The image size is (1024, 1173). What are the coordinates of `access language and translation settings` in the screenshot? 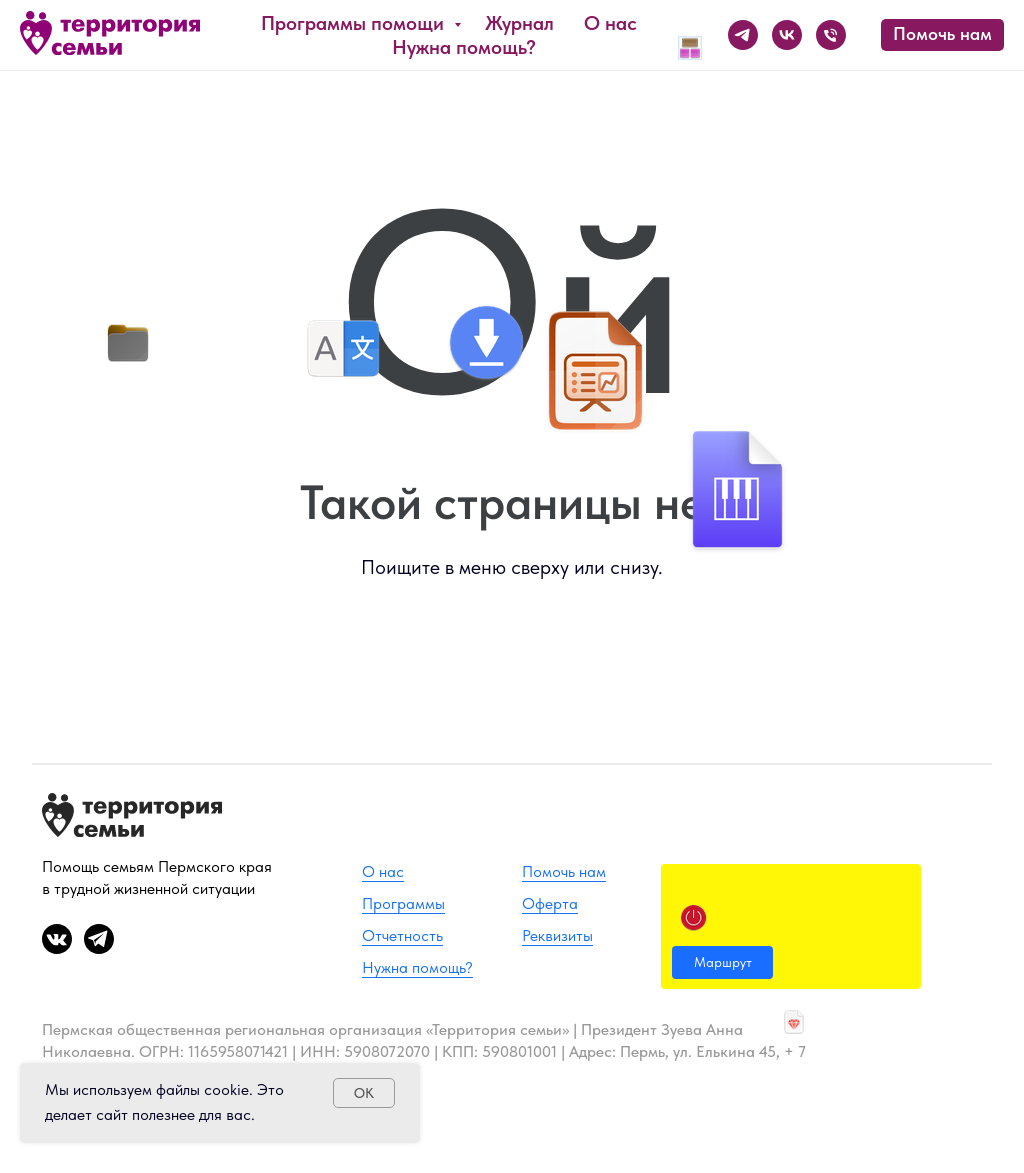 It's located at (343, 348).